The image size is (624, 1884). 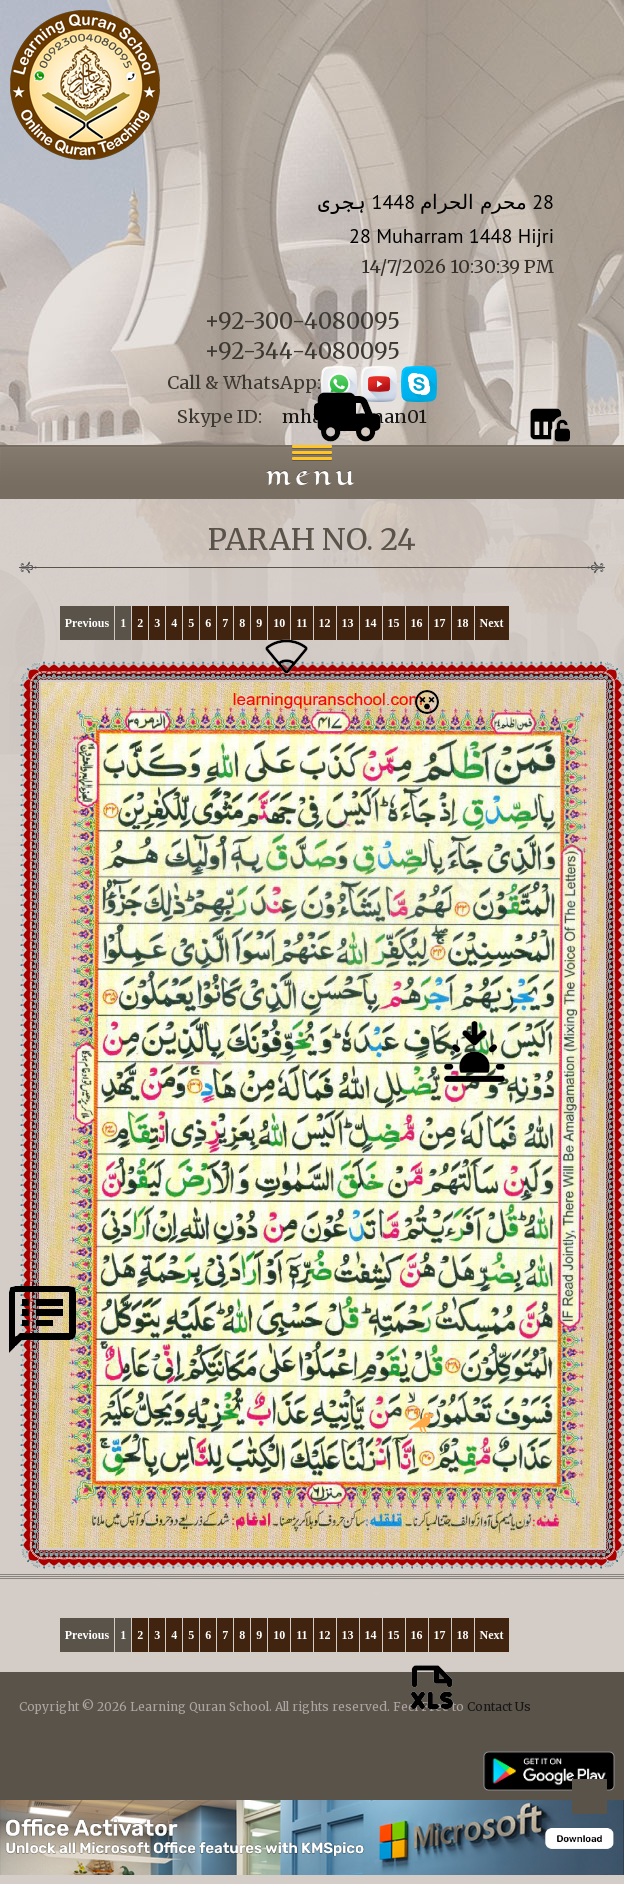 What do you see at coordinates (548, 424) in the screenshot?
I see `unlock a row in a table or spreadsheet` at bounding box center [548, 424].